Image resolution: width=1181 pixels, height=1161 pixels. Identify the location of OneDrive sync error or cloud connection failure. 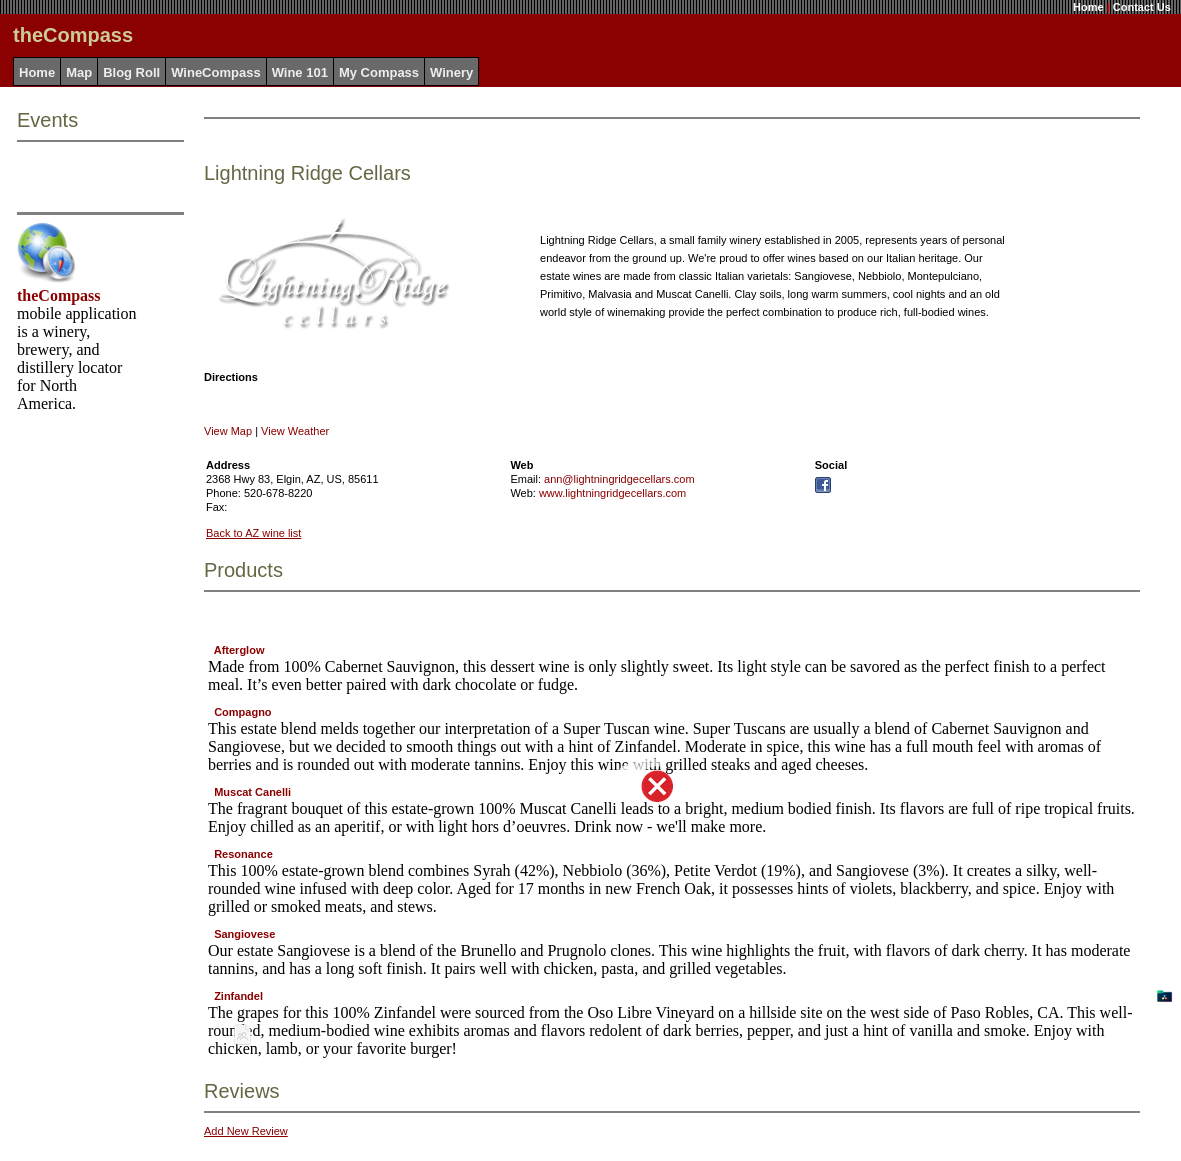
(645, 774).